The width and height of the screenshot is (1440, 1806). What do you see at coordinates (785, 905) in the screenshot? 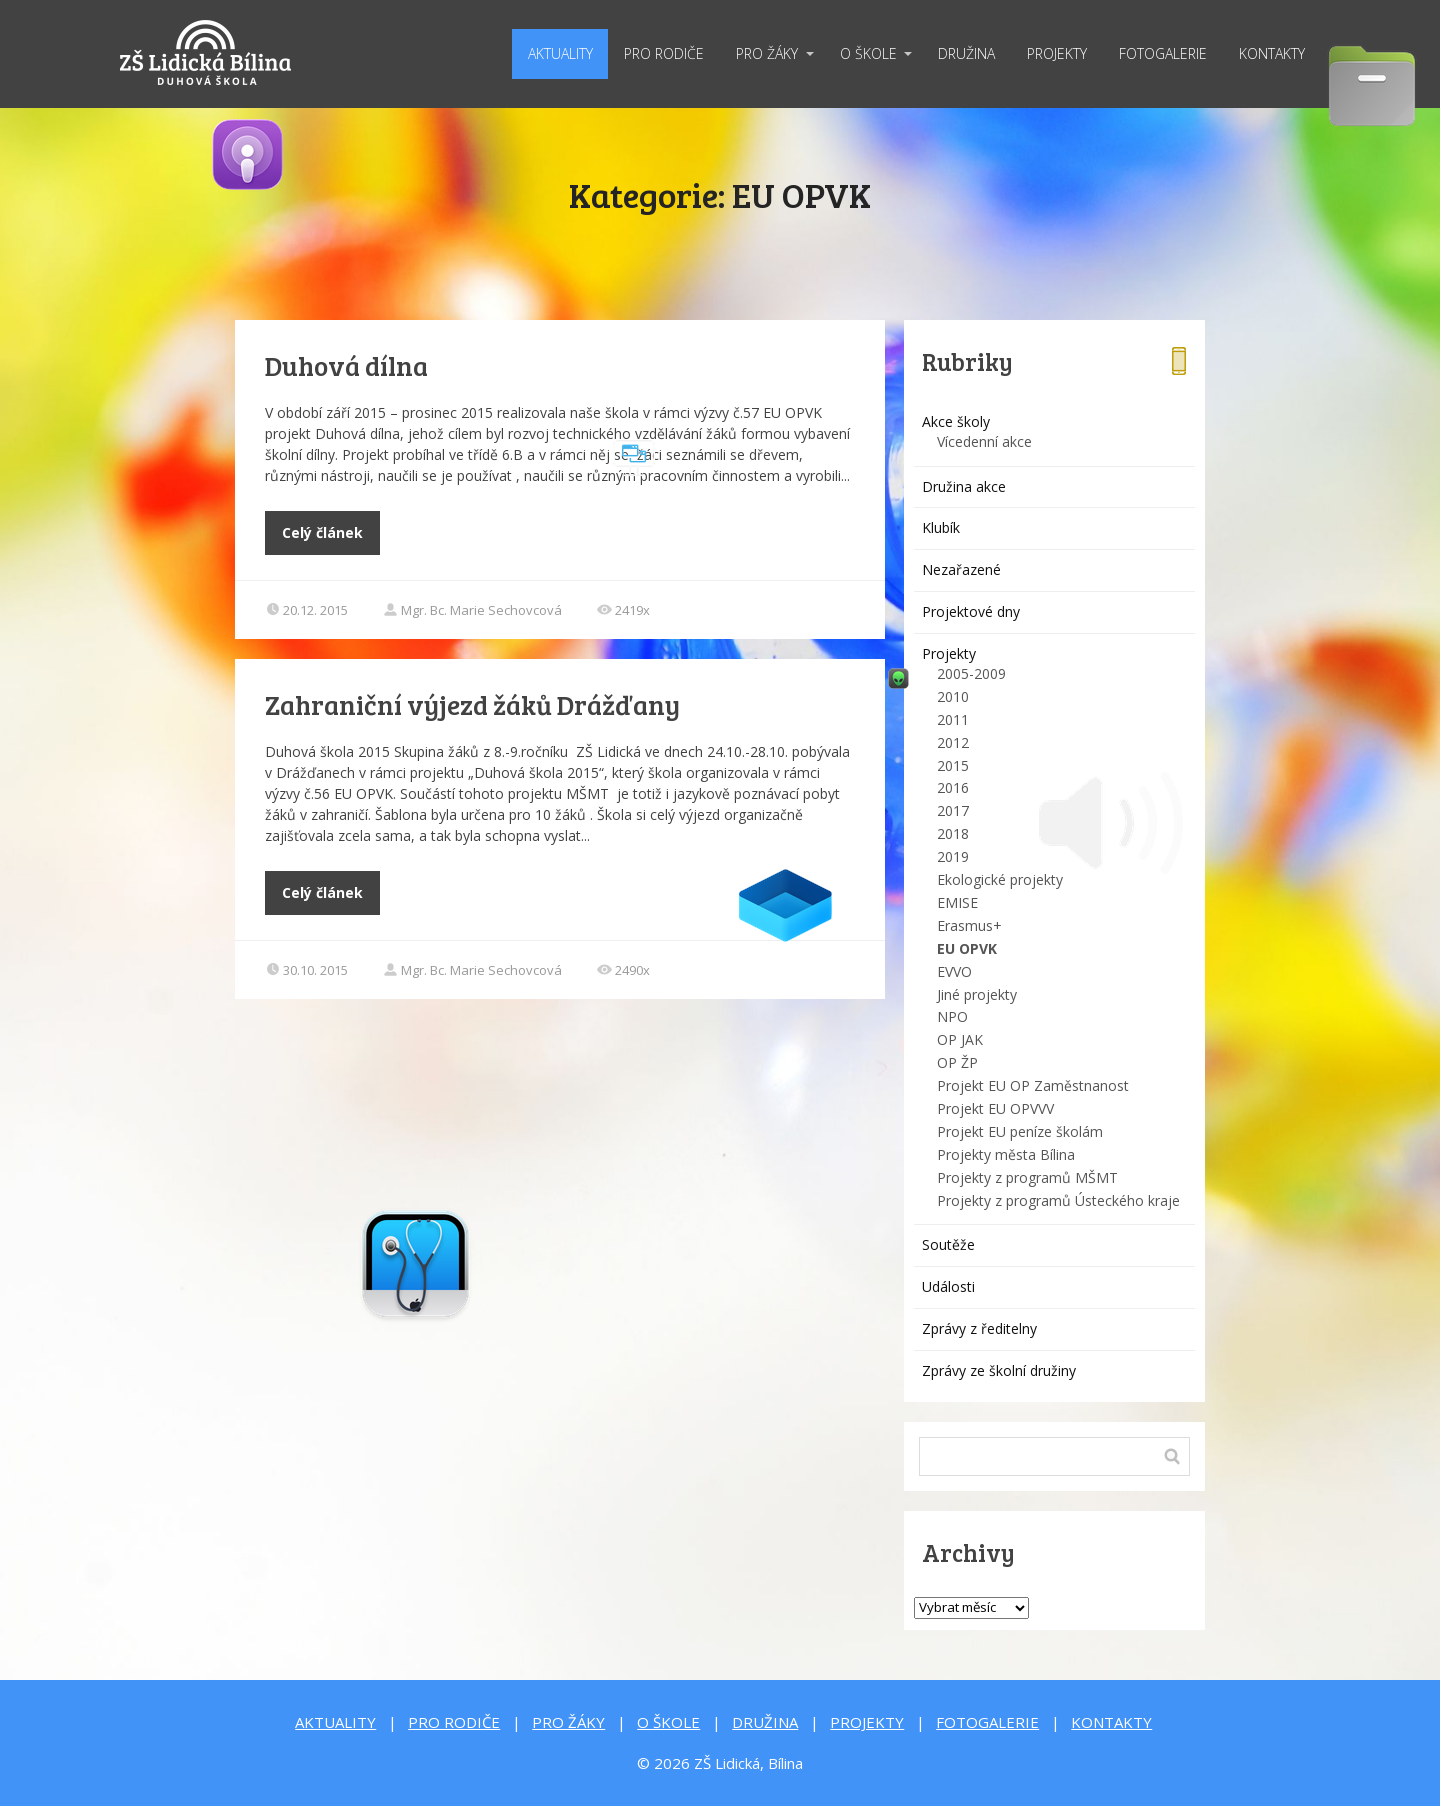
I see `open windows sandbox application` at bounding box center [785, 905].